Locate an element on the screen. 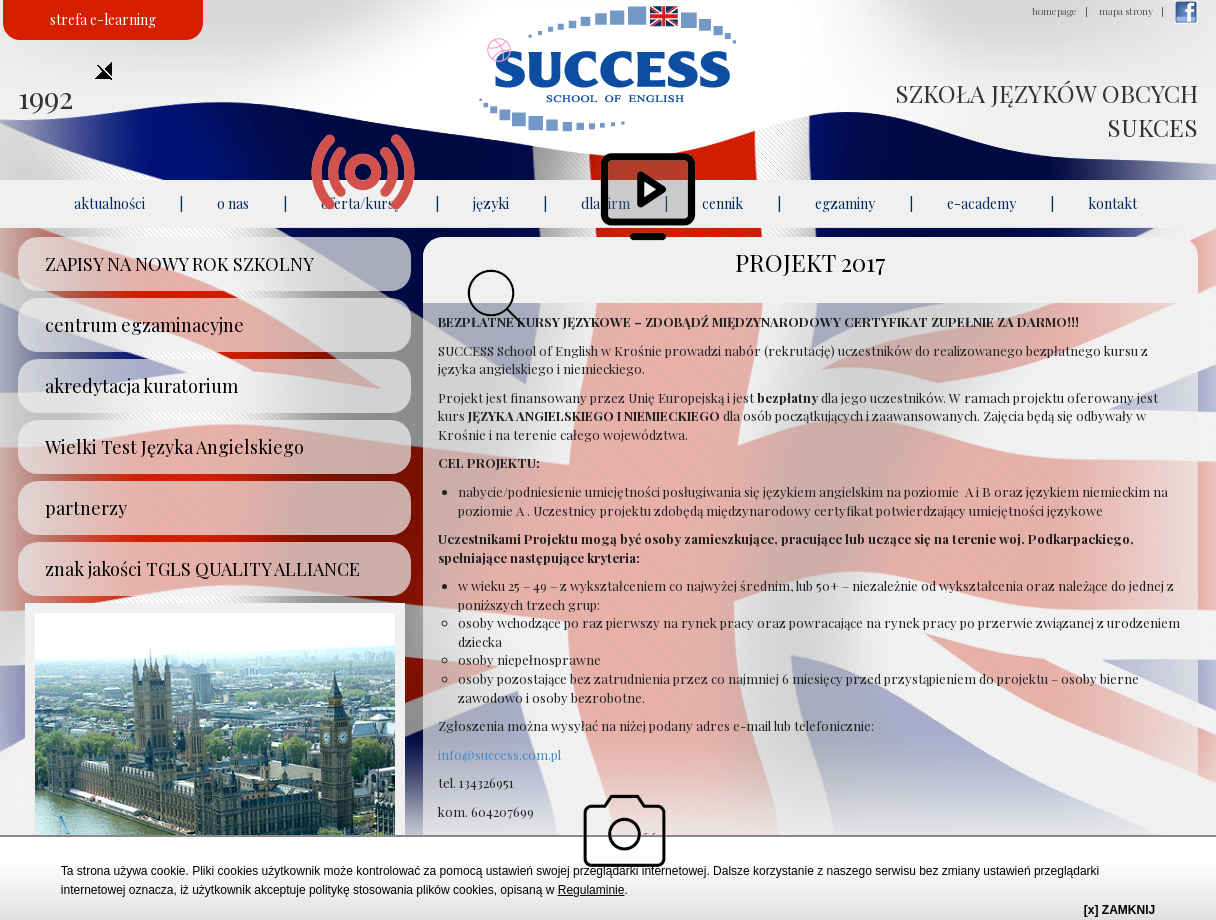  take a photo is located at coordinates (624, 832).